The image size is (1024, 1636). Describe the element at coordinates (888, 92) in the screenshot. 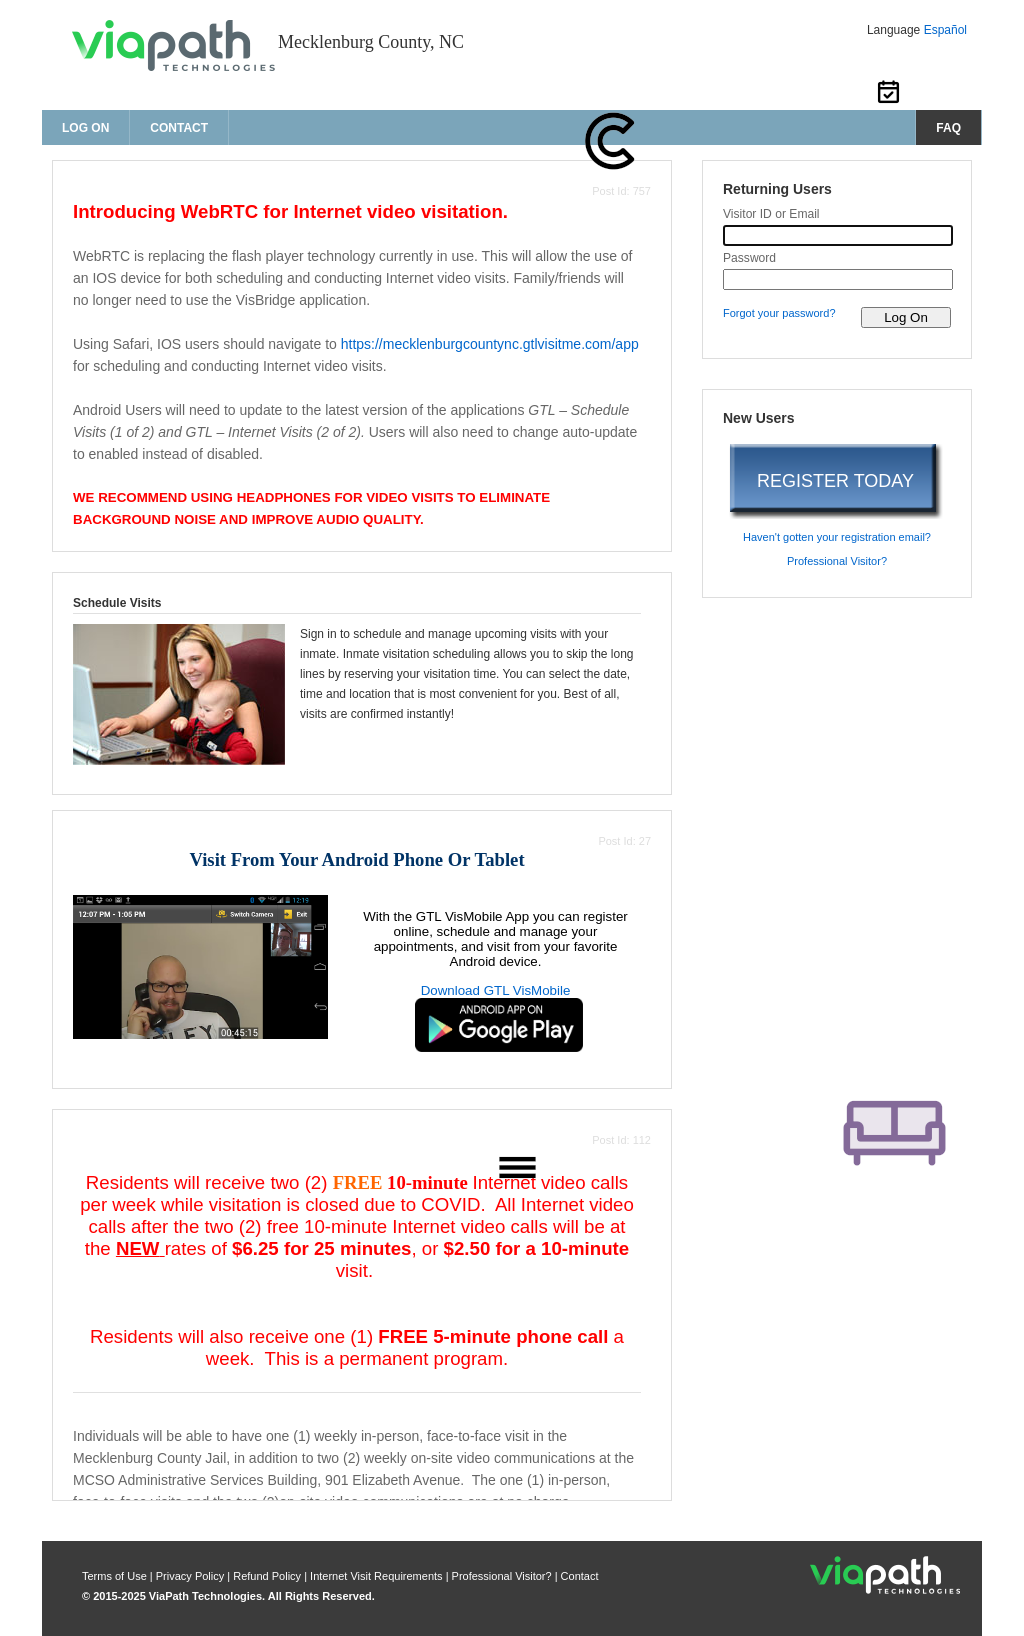

I see `confirm or complete a scheduled event` at that location.